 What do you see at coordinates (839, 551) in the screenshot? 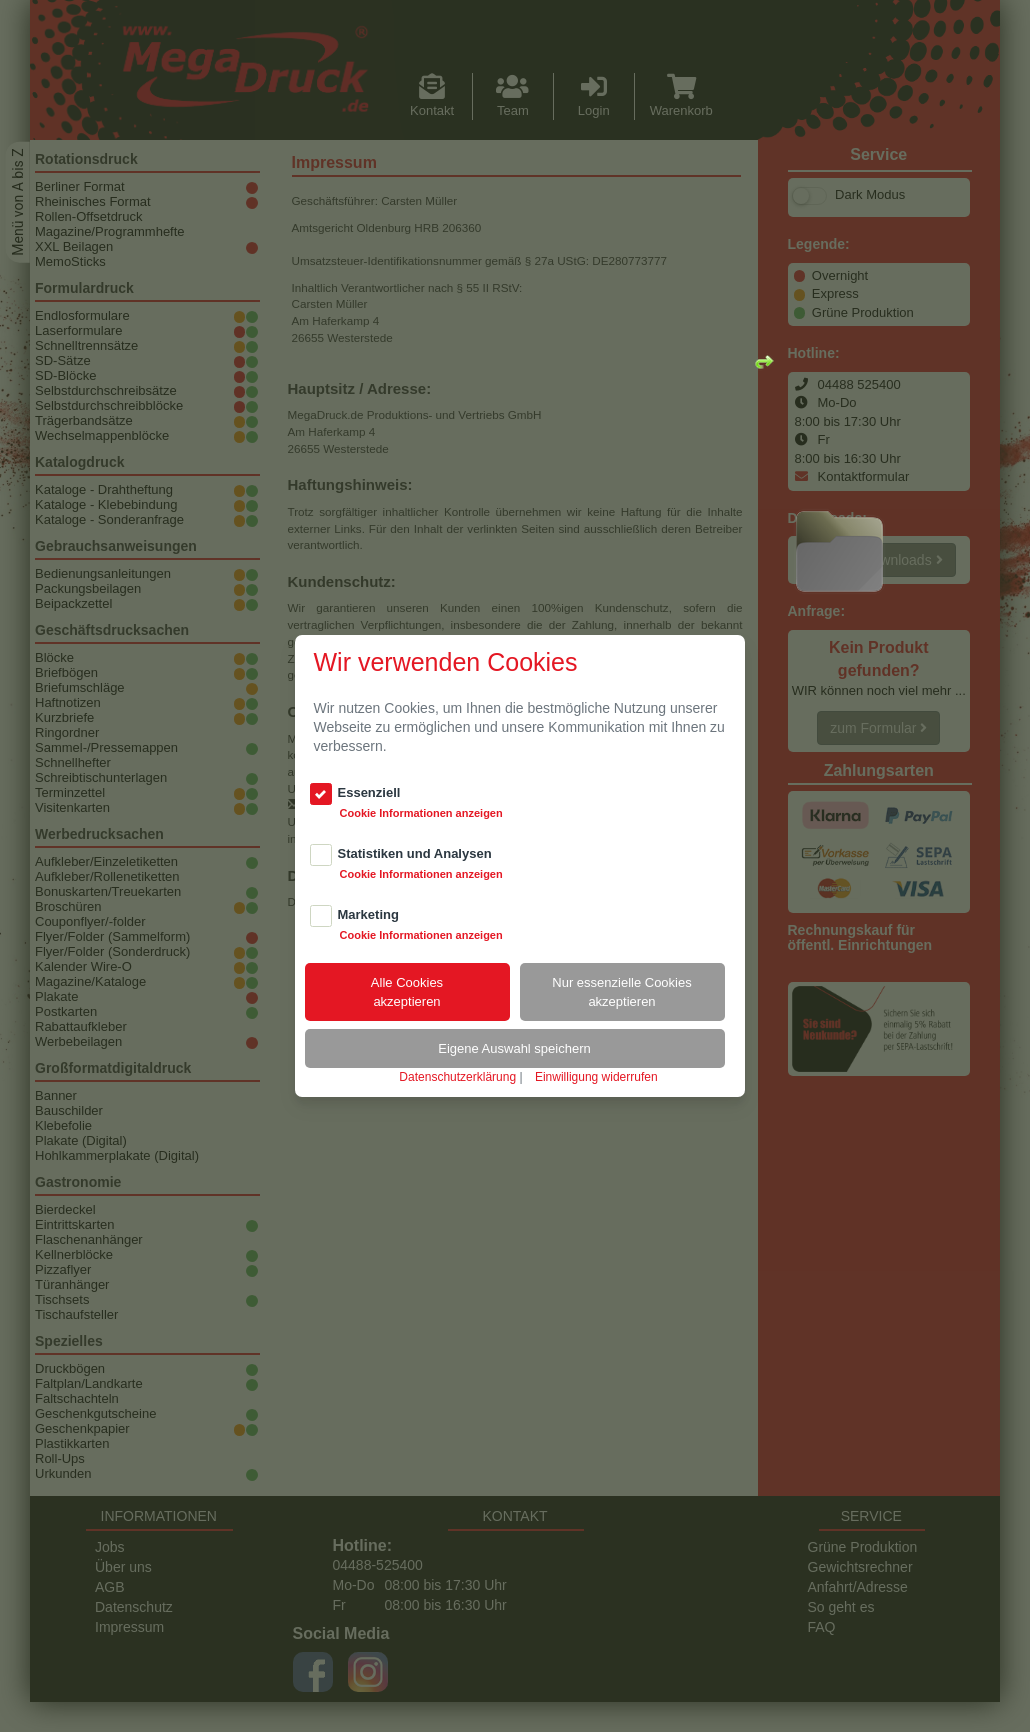
I see `an open folder in the file system` at bounding box center [839, 551].